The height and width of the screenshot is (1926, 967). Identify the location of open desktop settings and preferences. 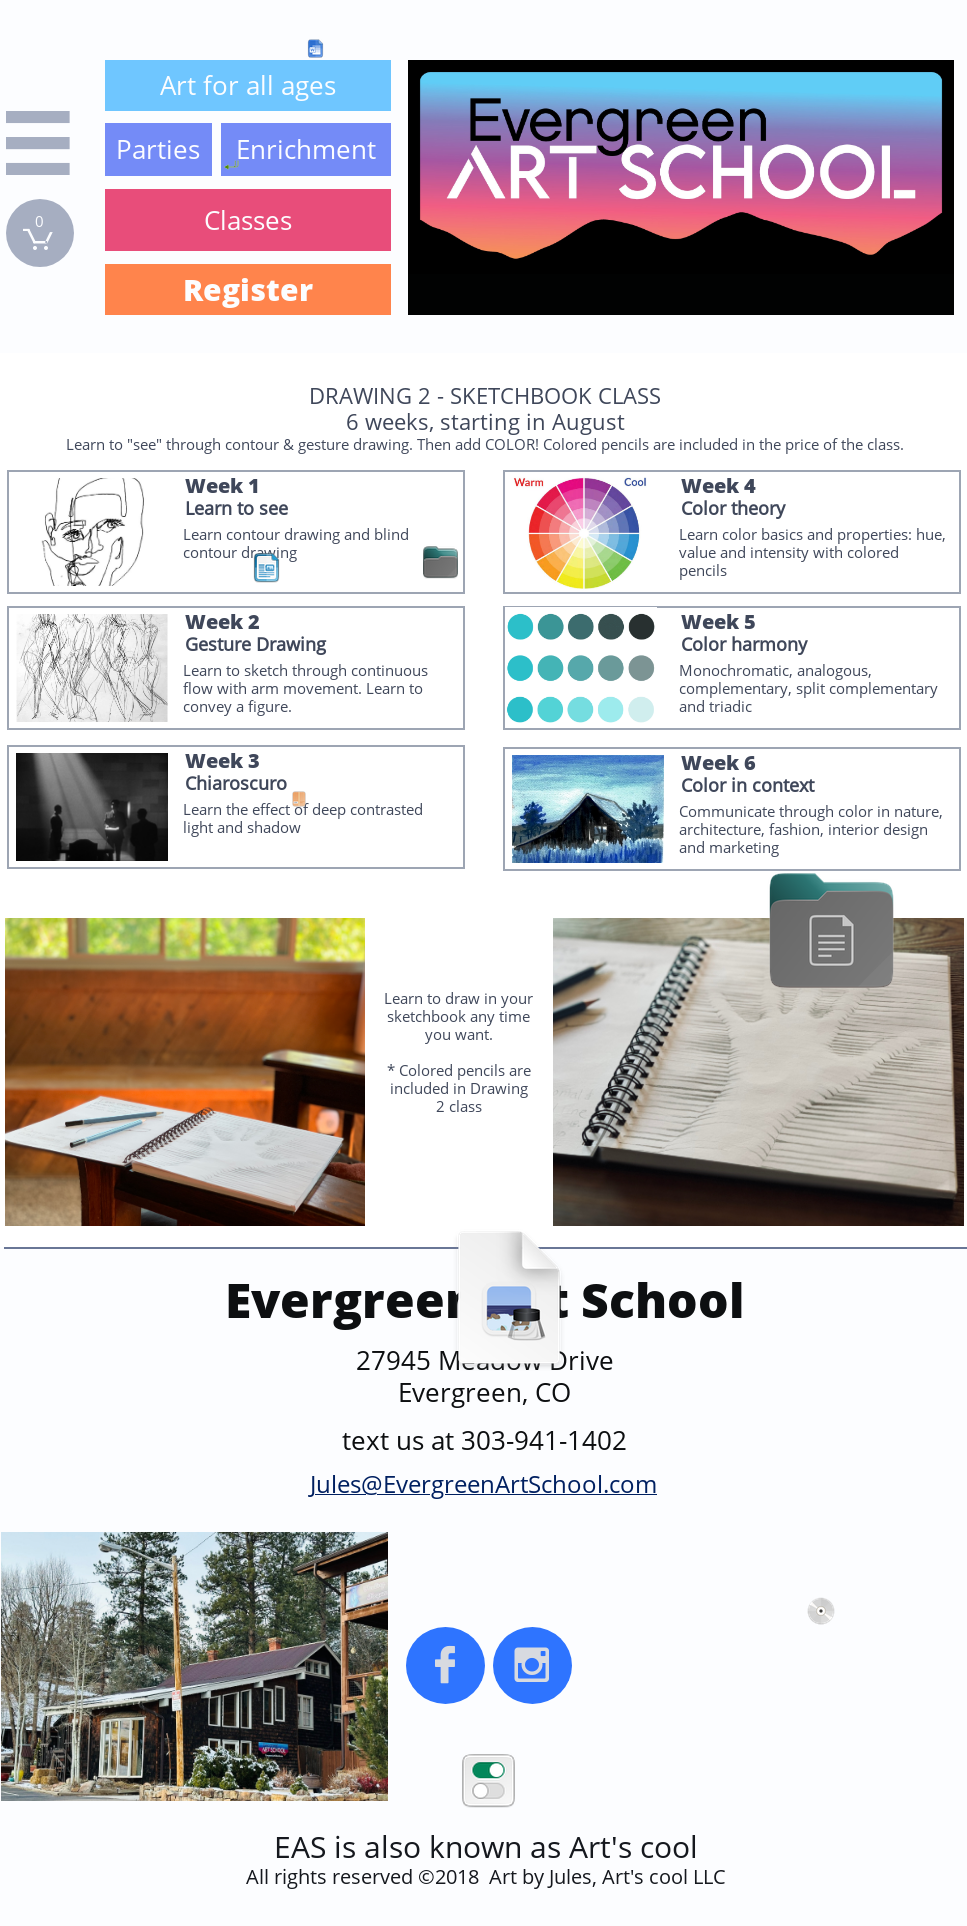
(488, 1780).